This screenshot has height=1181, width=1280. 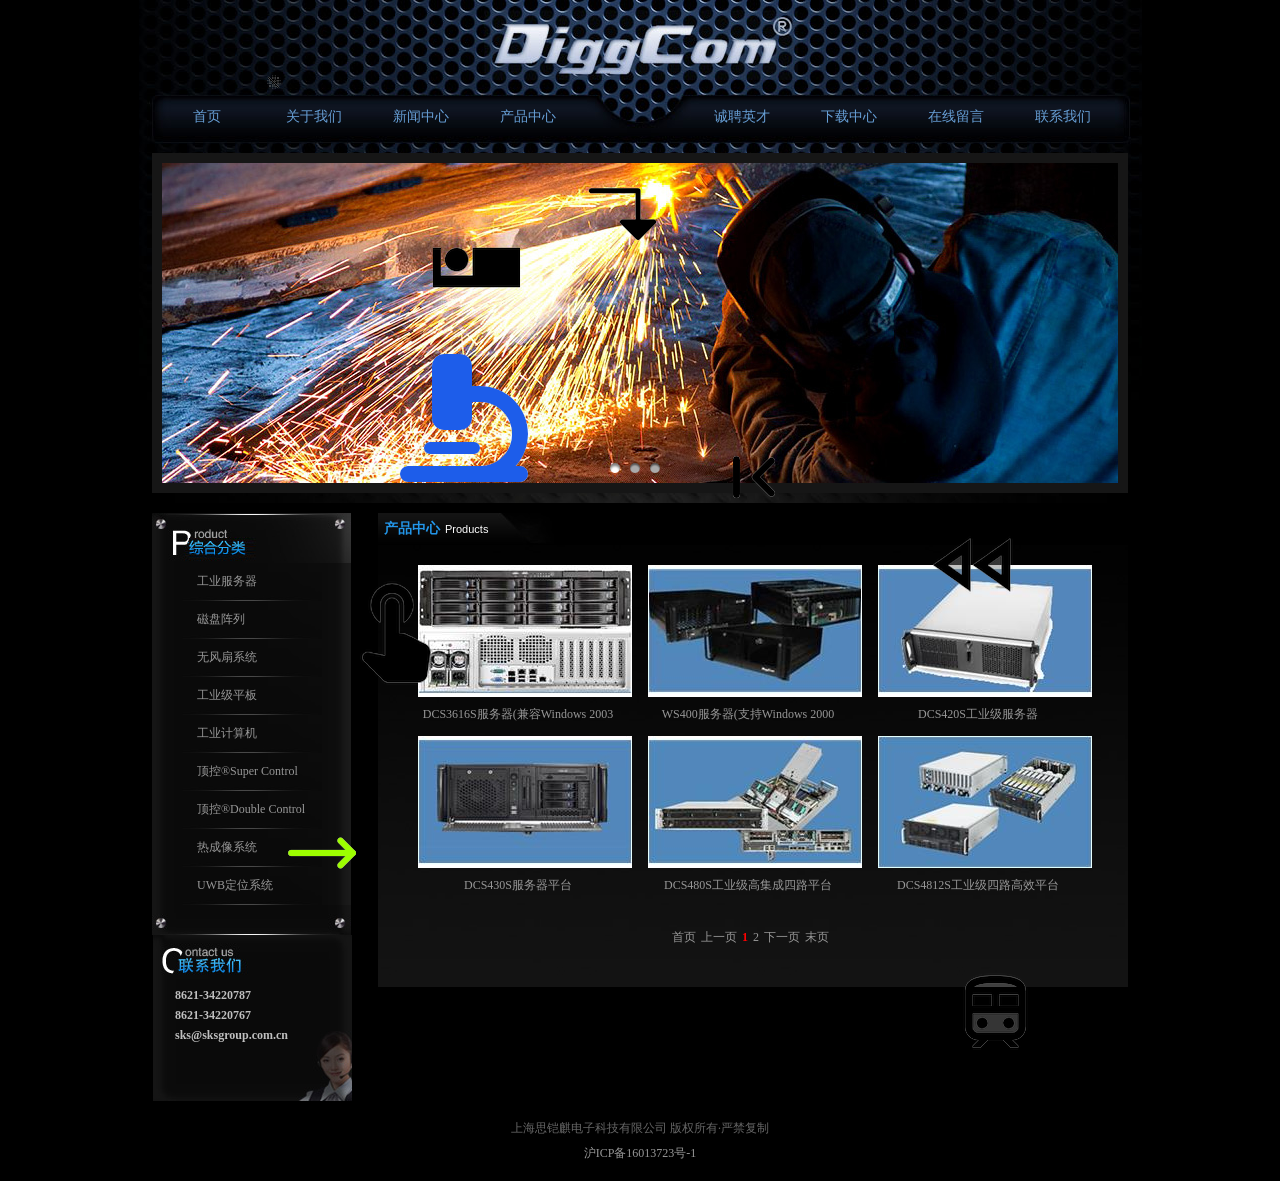 I want to click on disable blur effect, so click(x=274, y=82).